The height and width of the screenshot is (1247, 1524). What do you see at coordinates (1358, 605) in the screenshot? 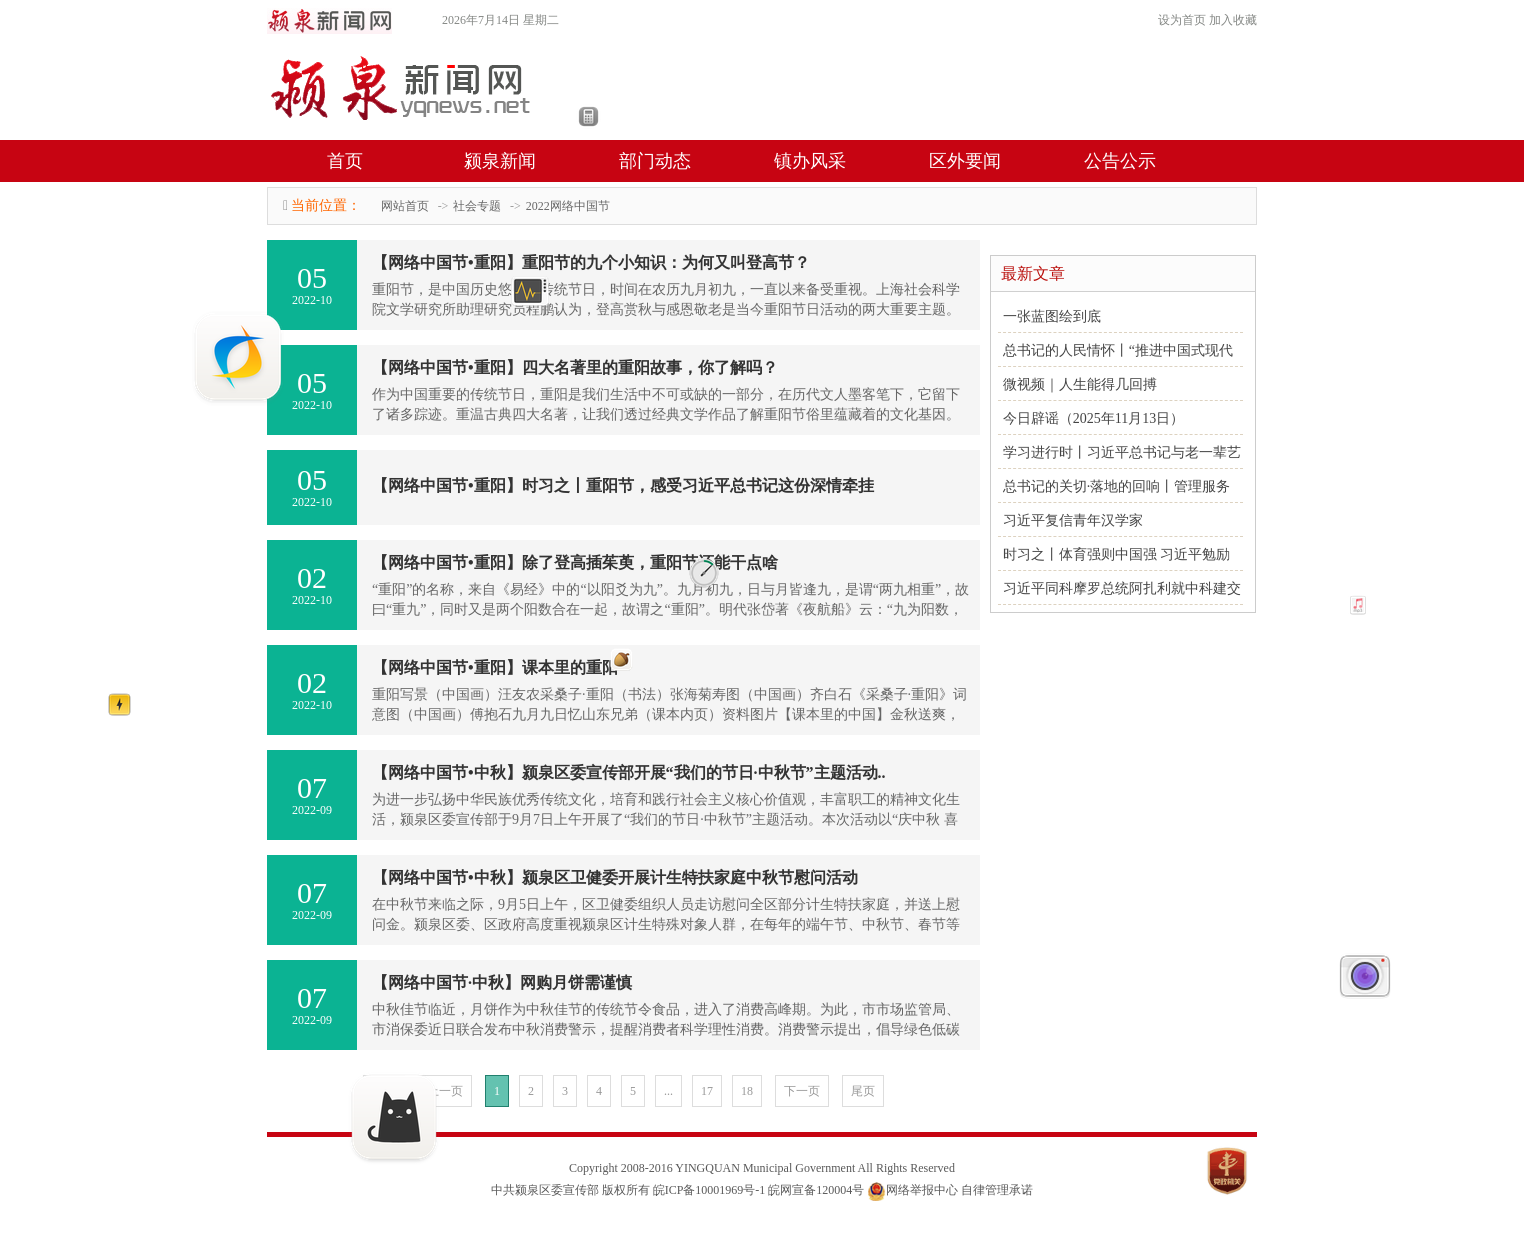
I see `an mp3 audio file` at bounding box center [1358, 605].